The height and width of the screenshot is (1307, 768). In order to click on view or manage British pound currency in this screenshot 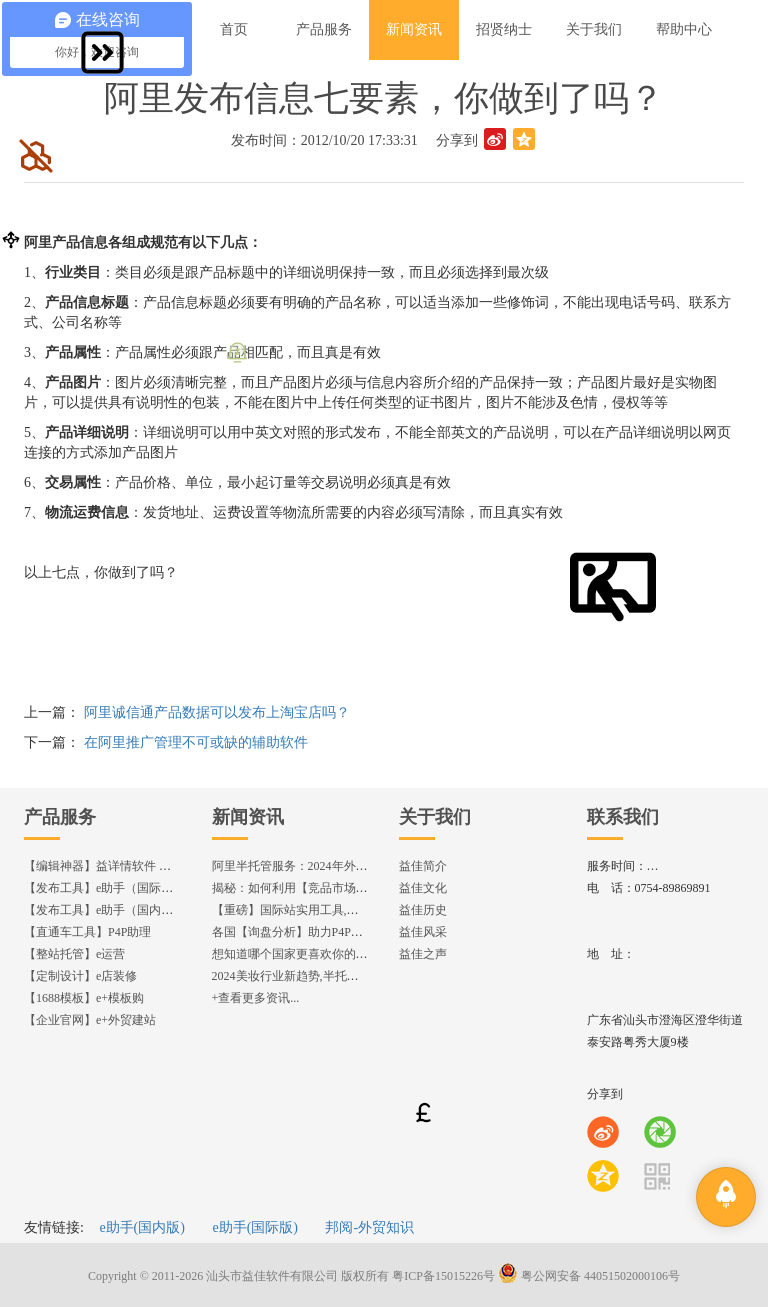, I will do `click(423, 1112)`.